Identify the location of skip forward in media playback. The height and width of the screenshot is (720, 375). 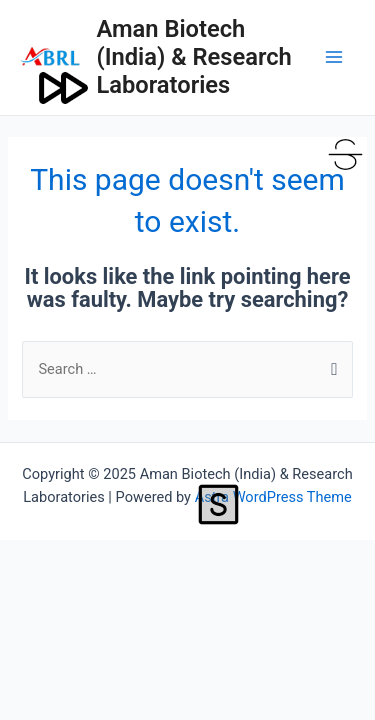
(61, 88).